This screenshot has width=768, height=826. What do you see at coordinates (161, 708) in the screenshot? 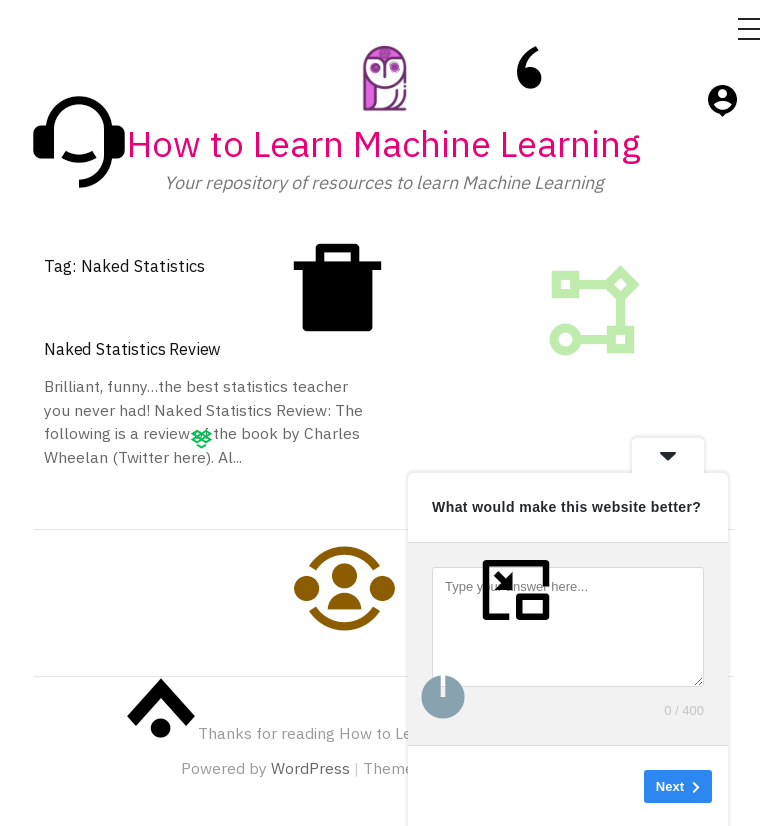
I see `upptime status monitoring service logo` at bounding box center [161, 708].